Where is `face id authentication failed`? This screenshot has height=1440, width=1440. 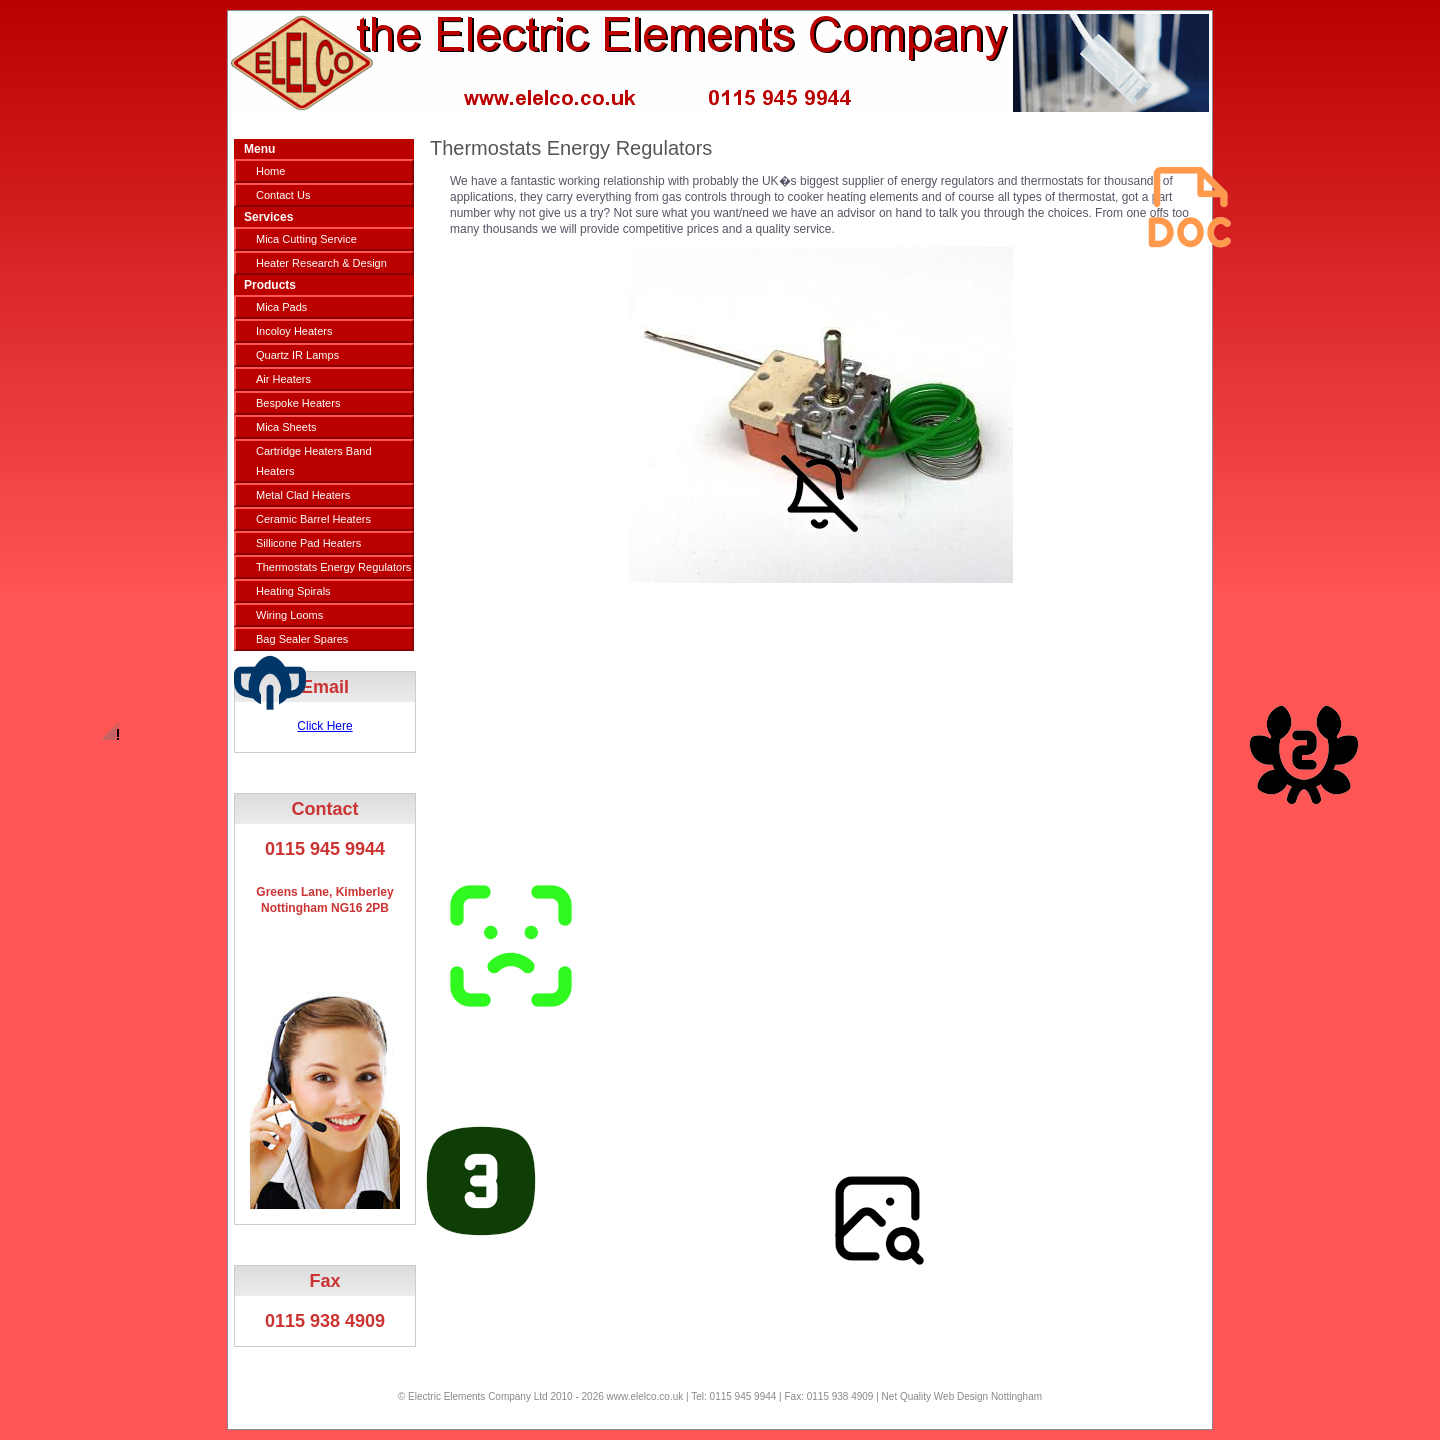 face id authentication failed is located at coordinates (511, 946).